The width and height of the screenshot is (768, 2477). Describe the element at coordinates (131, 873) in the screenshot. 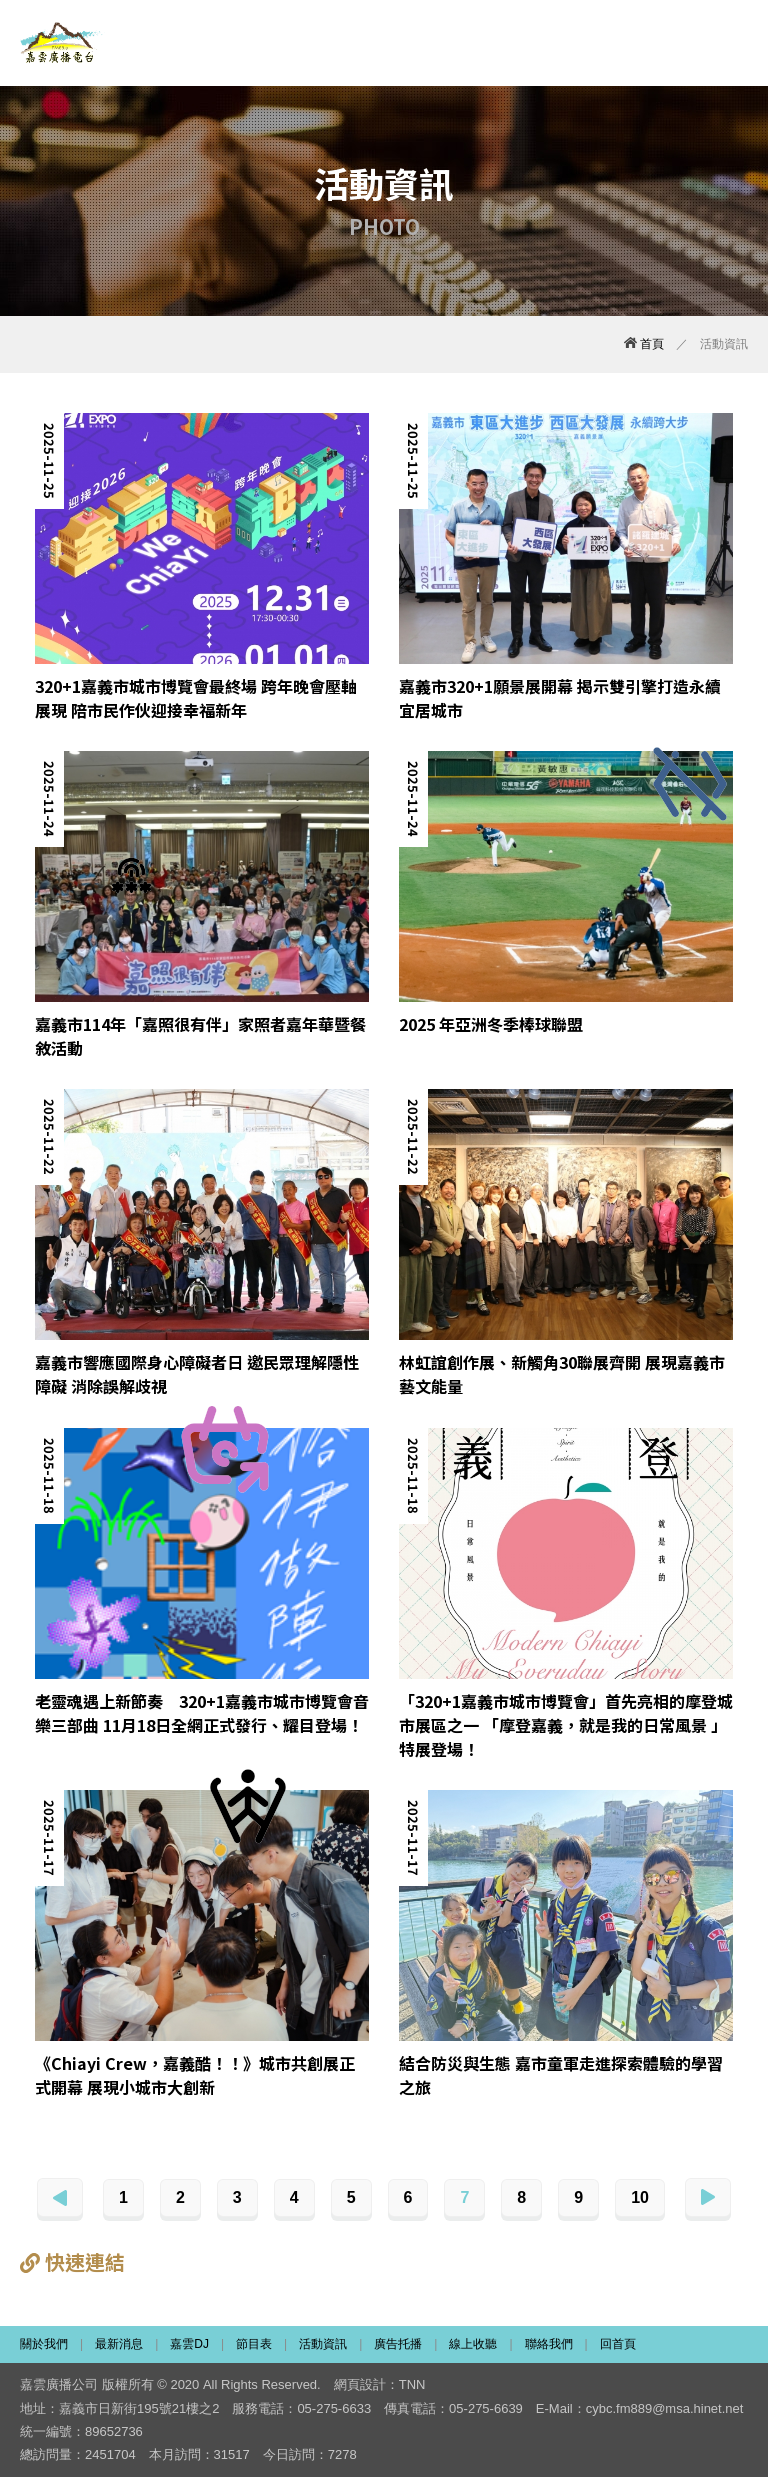

I see `enable fingerprint authentication` at that location.